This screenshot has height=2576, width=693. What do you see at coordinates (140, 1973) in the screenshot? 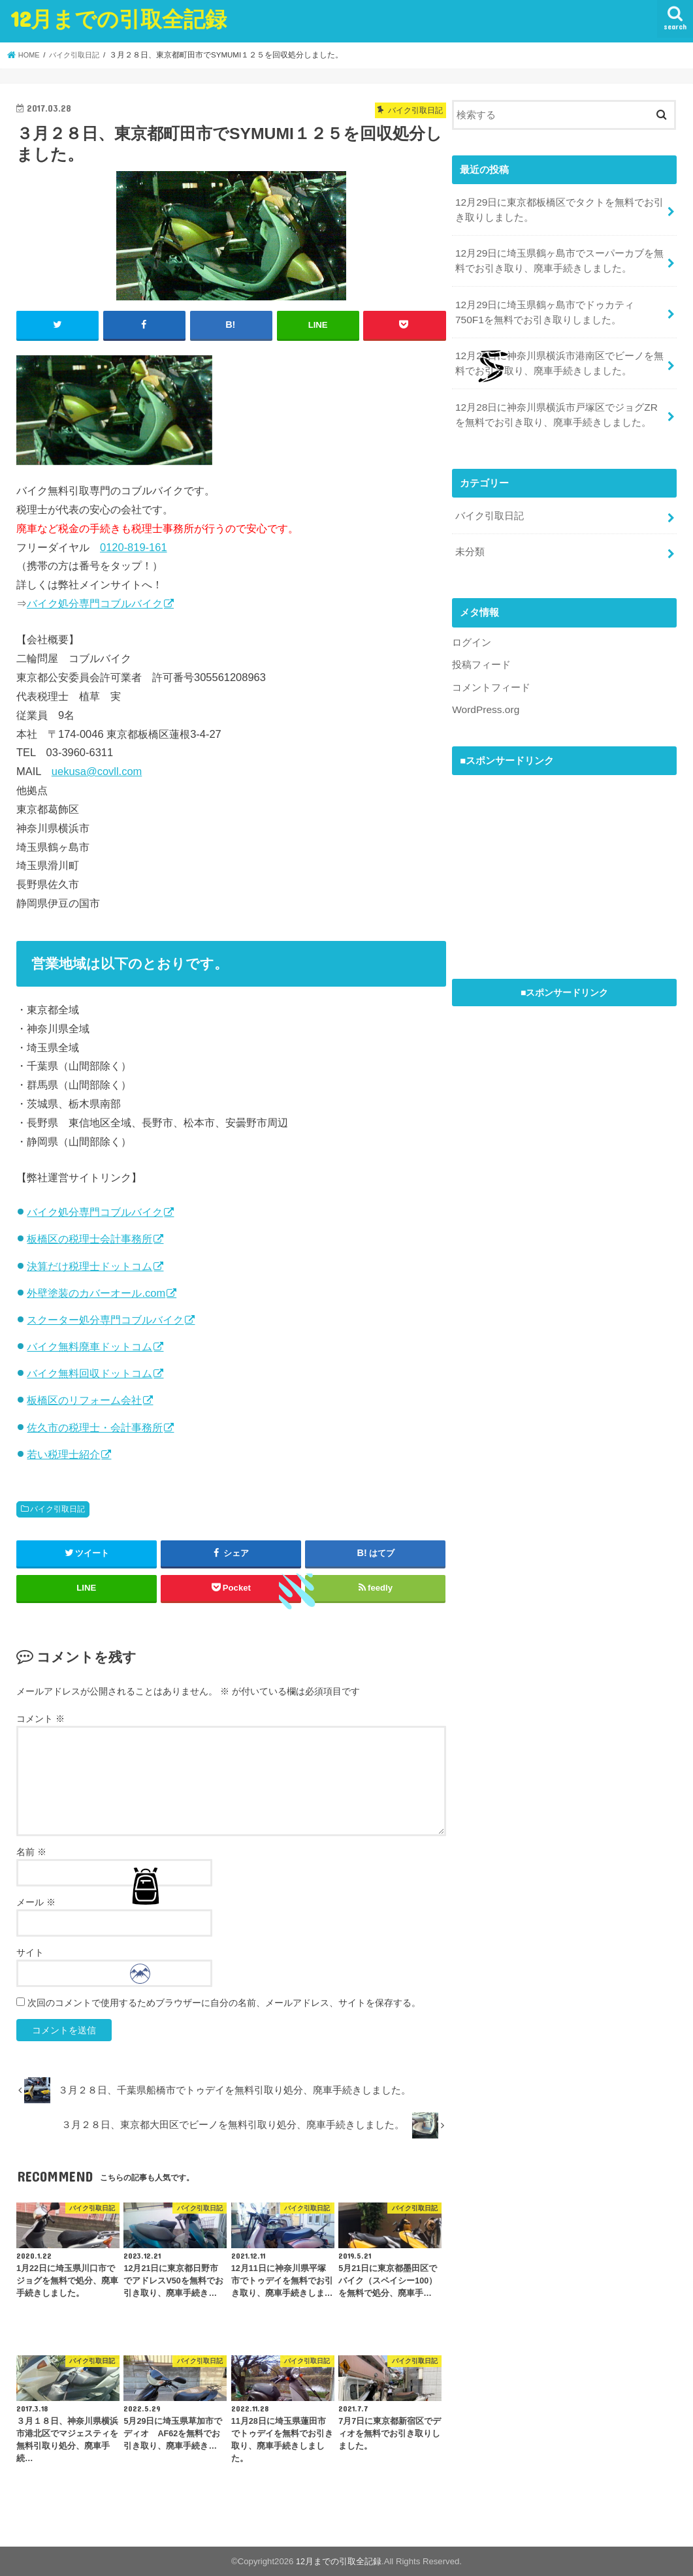
I see `view mountain or hiking trails` at bounding box center [140, 1973].